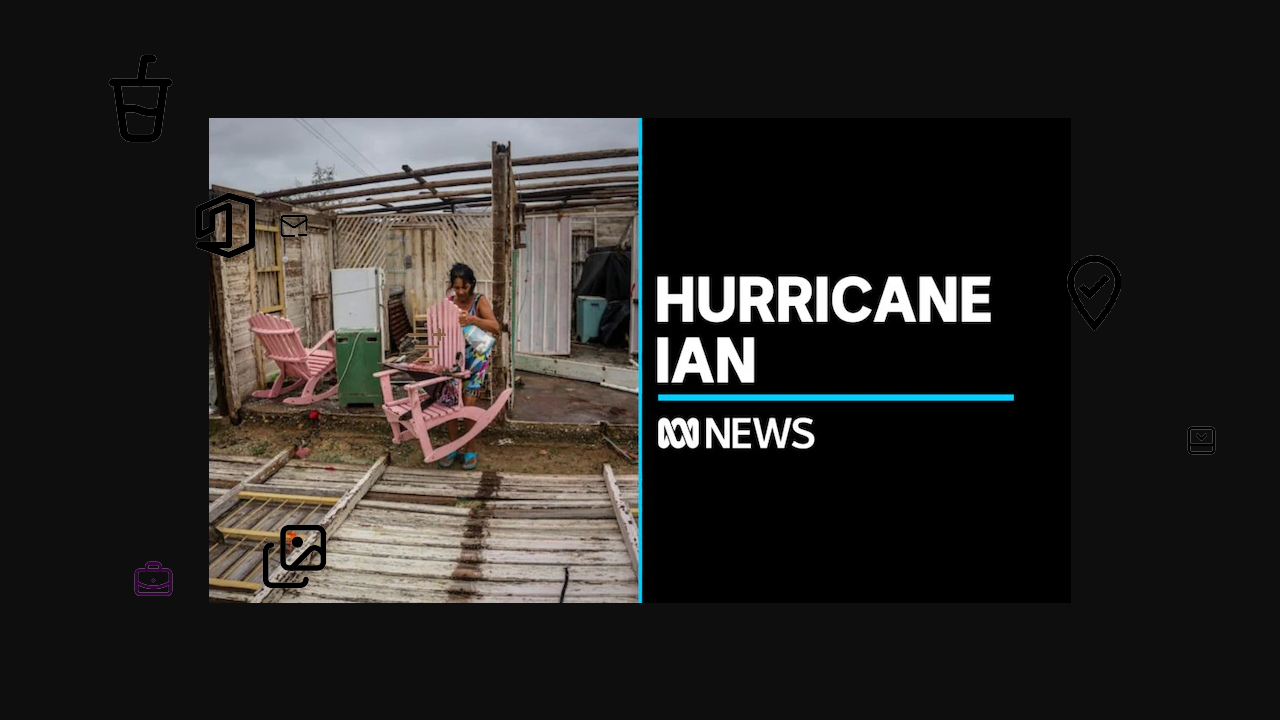 The width and height of the screenshot is (1280, 720). I want to click on remove an email from your inbox, so click(294, 226).